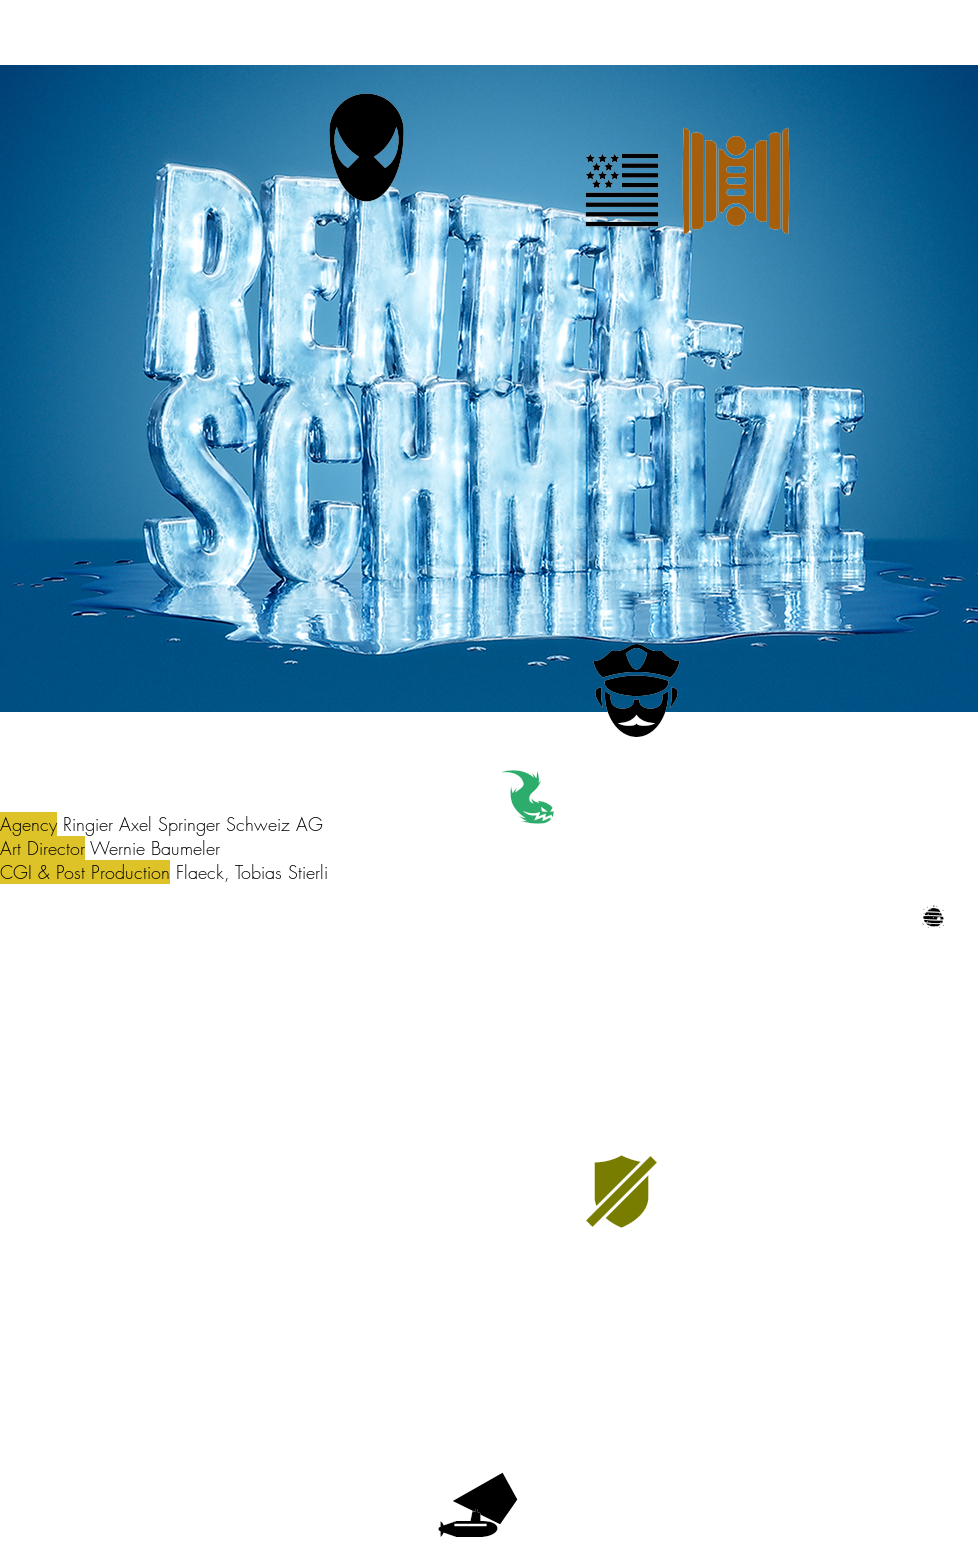  What do you see at coordinates (933, 916) in the screenshot?
I see `view beehive or apiary location` at bounding box center [933, 916].